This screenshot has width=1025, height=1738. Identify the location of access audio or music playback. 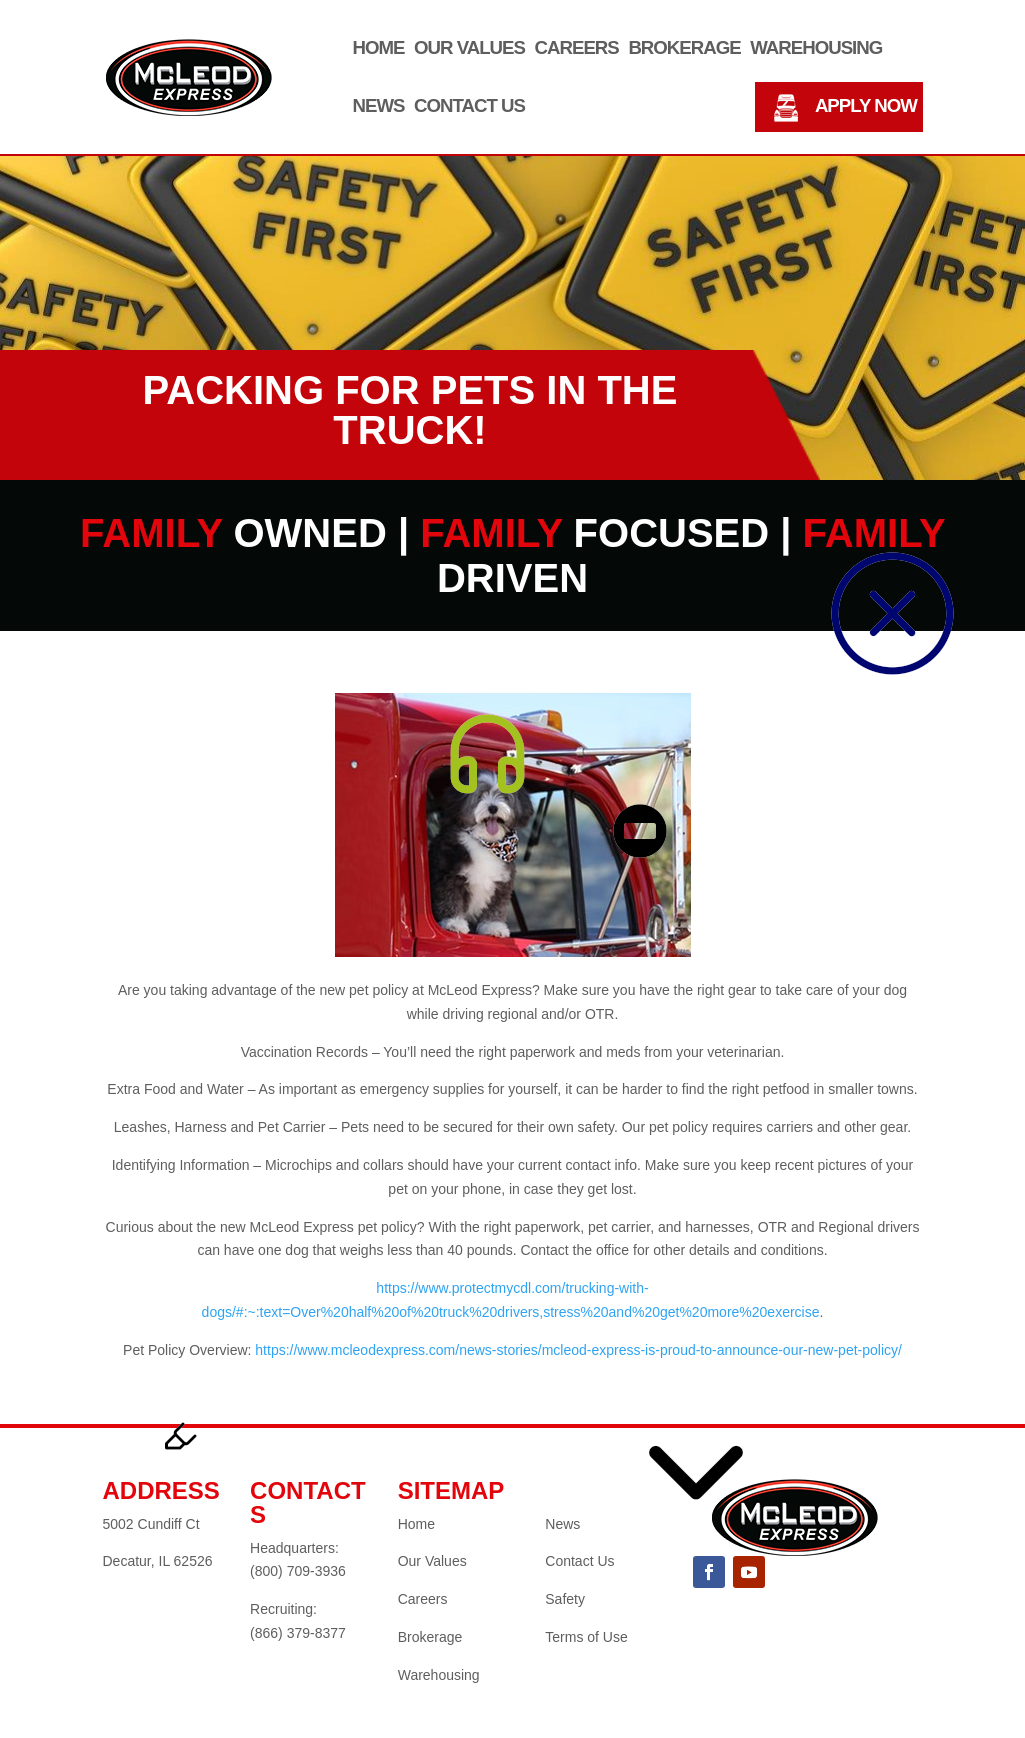
(487, 756).